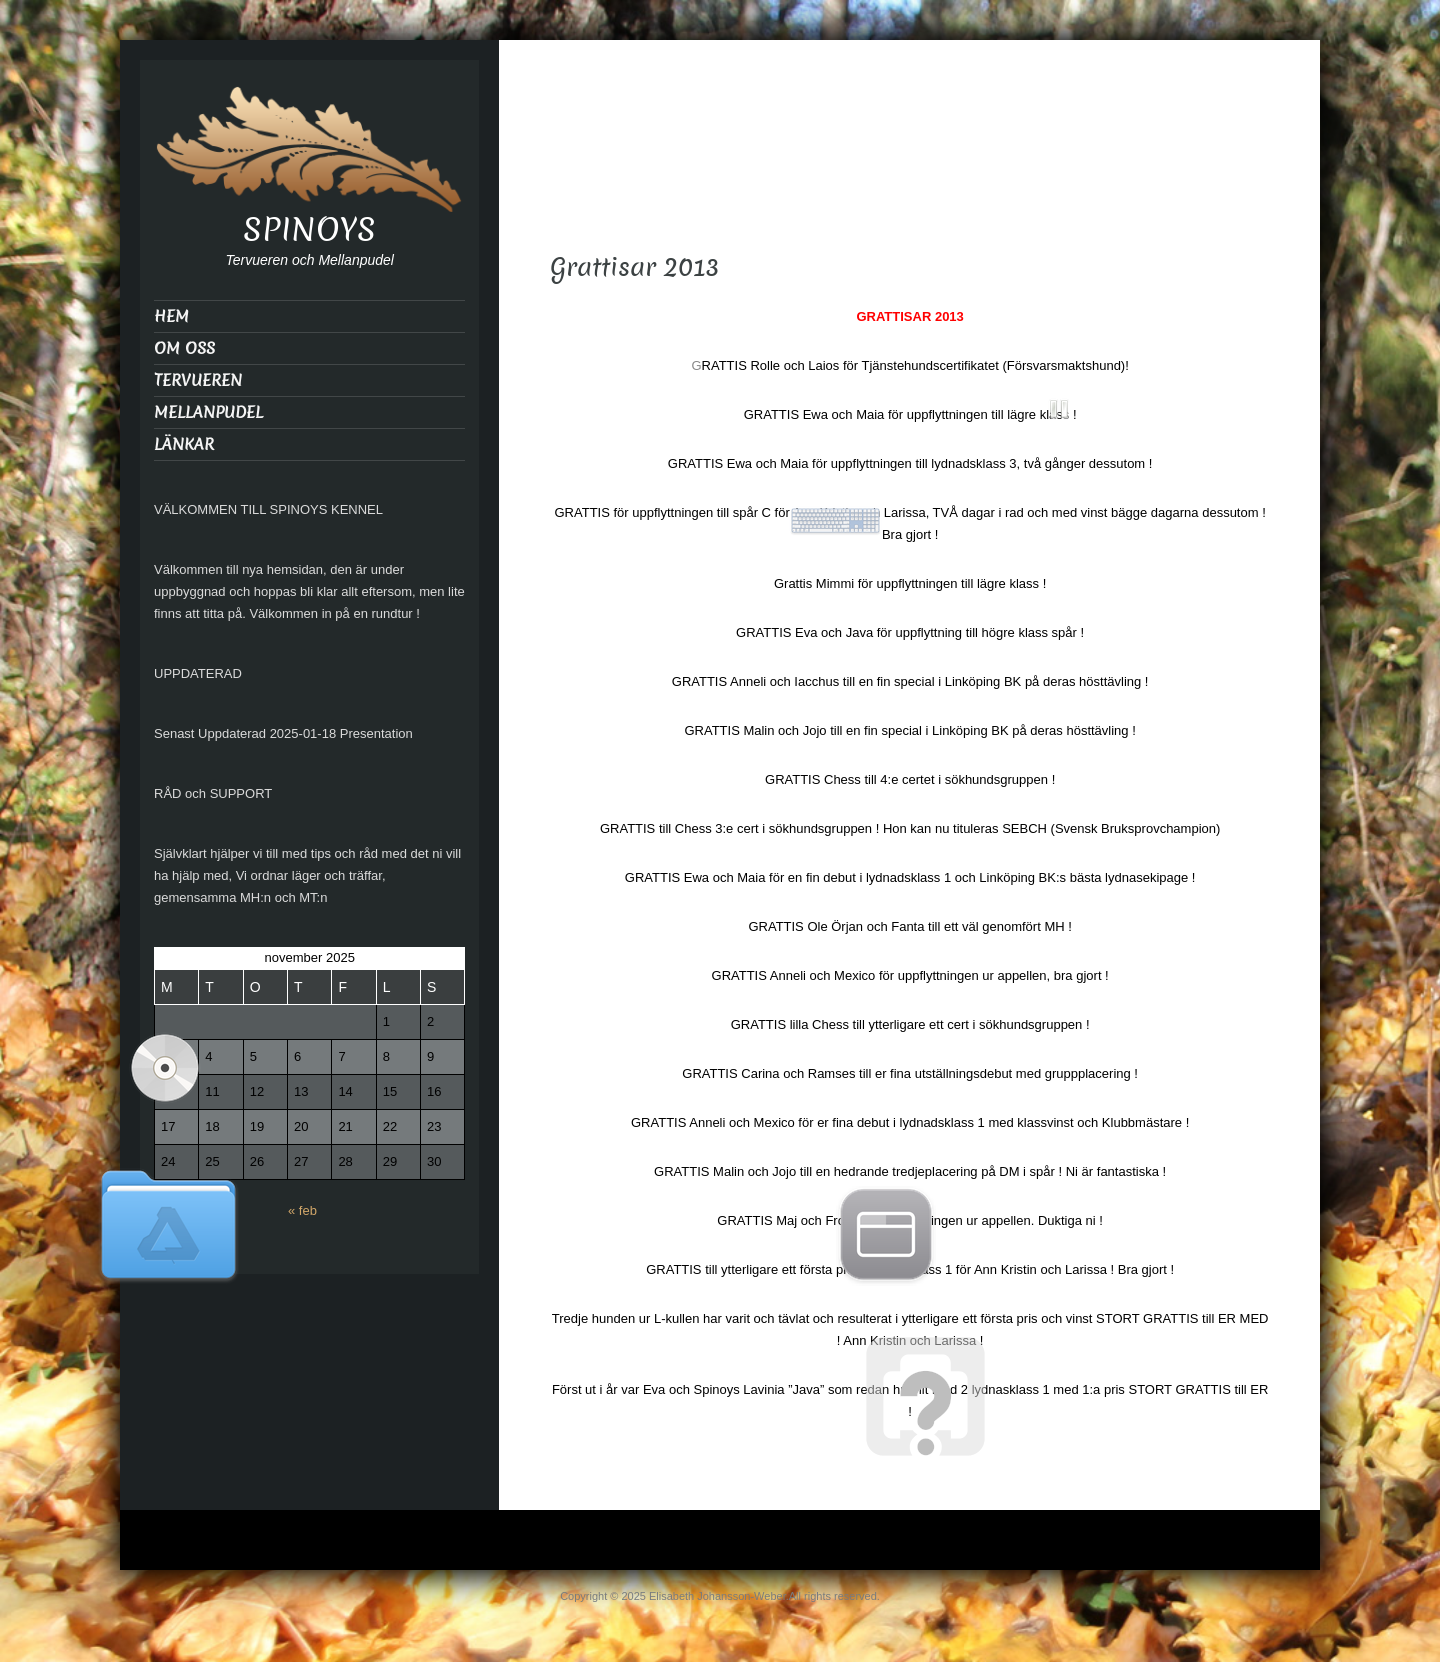 The width and height of the screenshot is (1440, 1662). I want to click on pause media playback, so click(1059, 409).